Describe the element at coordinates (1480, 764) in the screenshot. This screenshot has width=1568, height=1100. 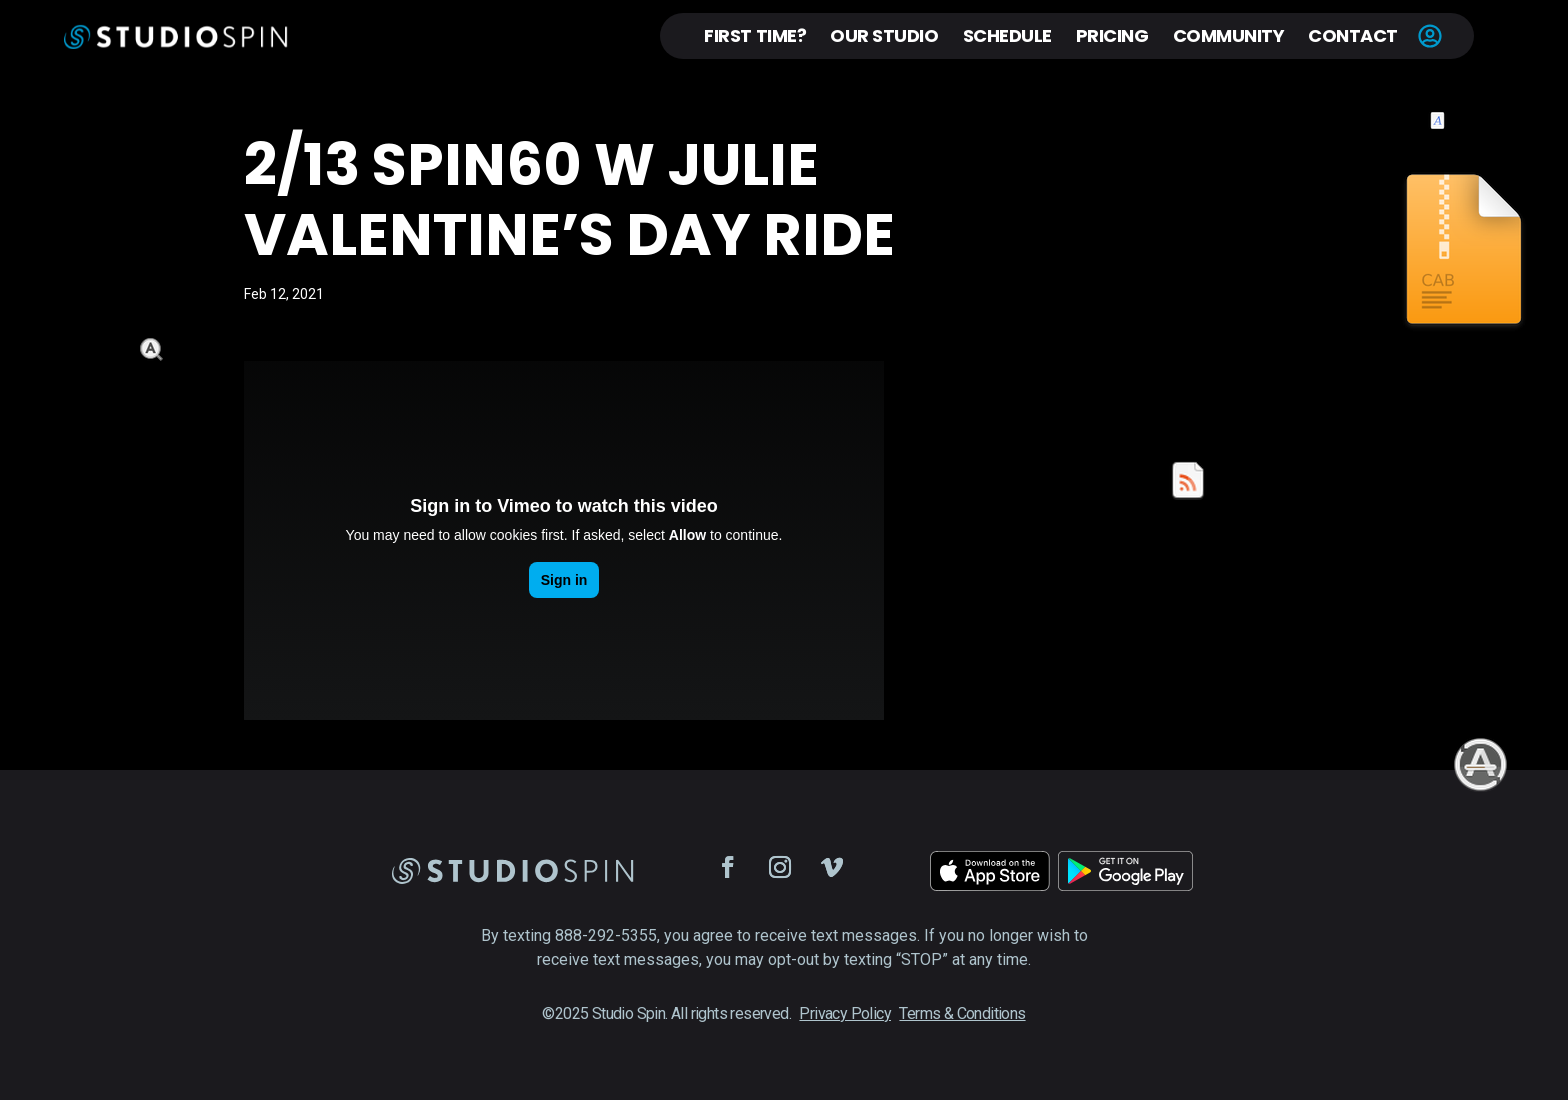
I see `open the software update manager` at that location.